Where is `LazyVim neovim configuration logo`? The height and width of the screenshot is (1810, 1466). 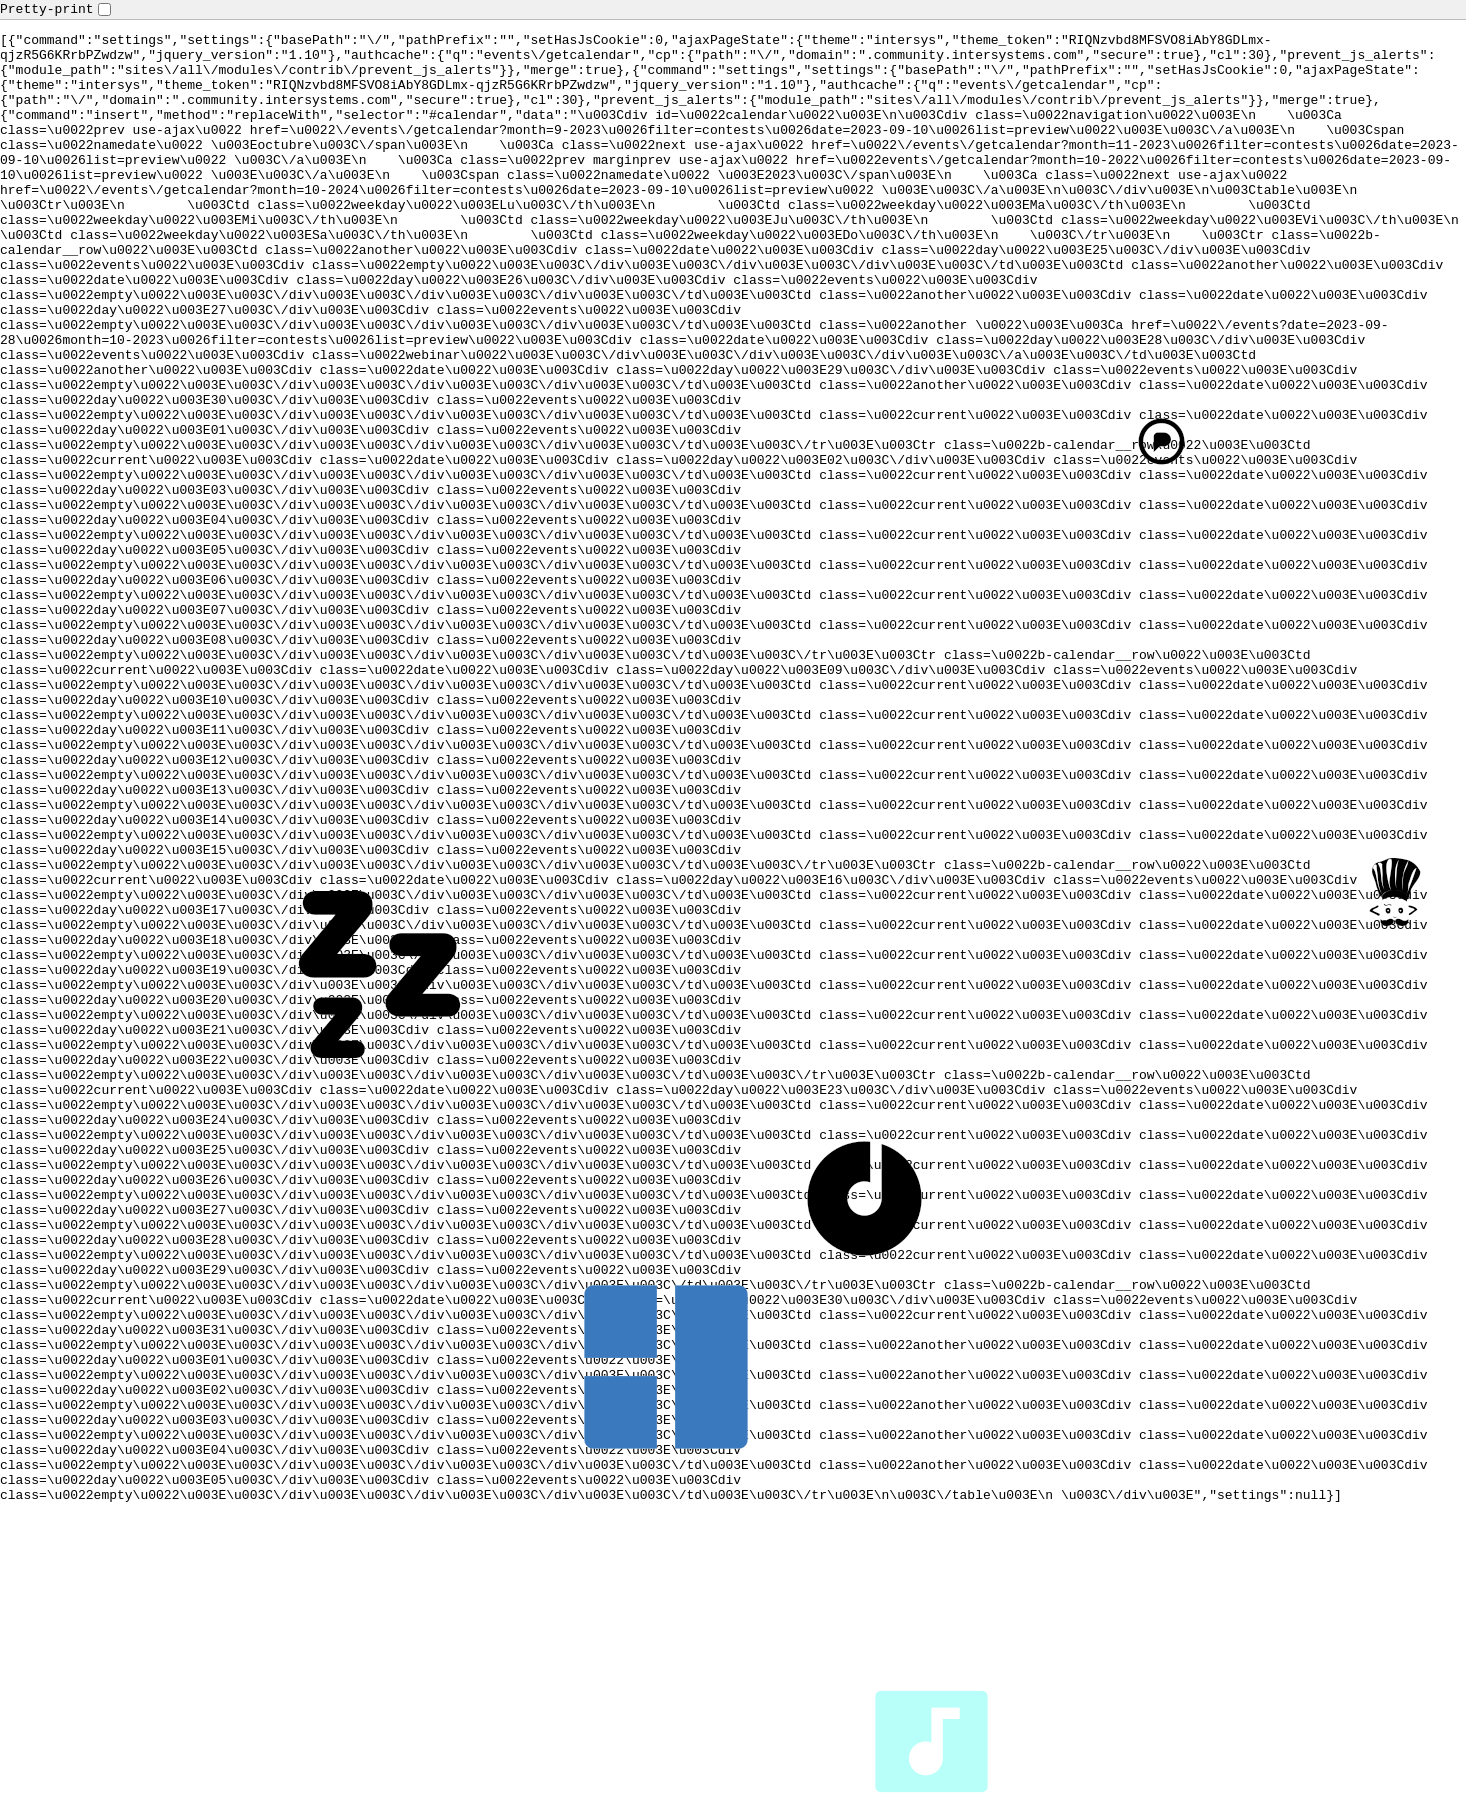 LazyVim neovim configuration logo is located at coordinates (379, 974).